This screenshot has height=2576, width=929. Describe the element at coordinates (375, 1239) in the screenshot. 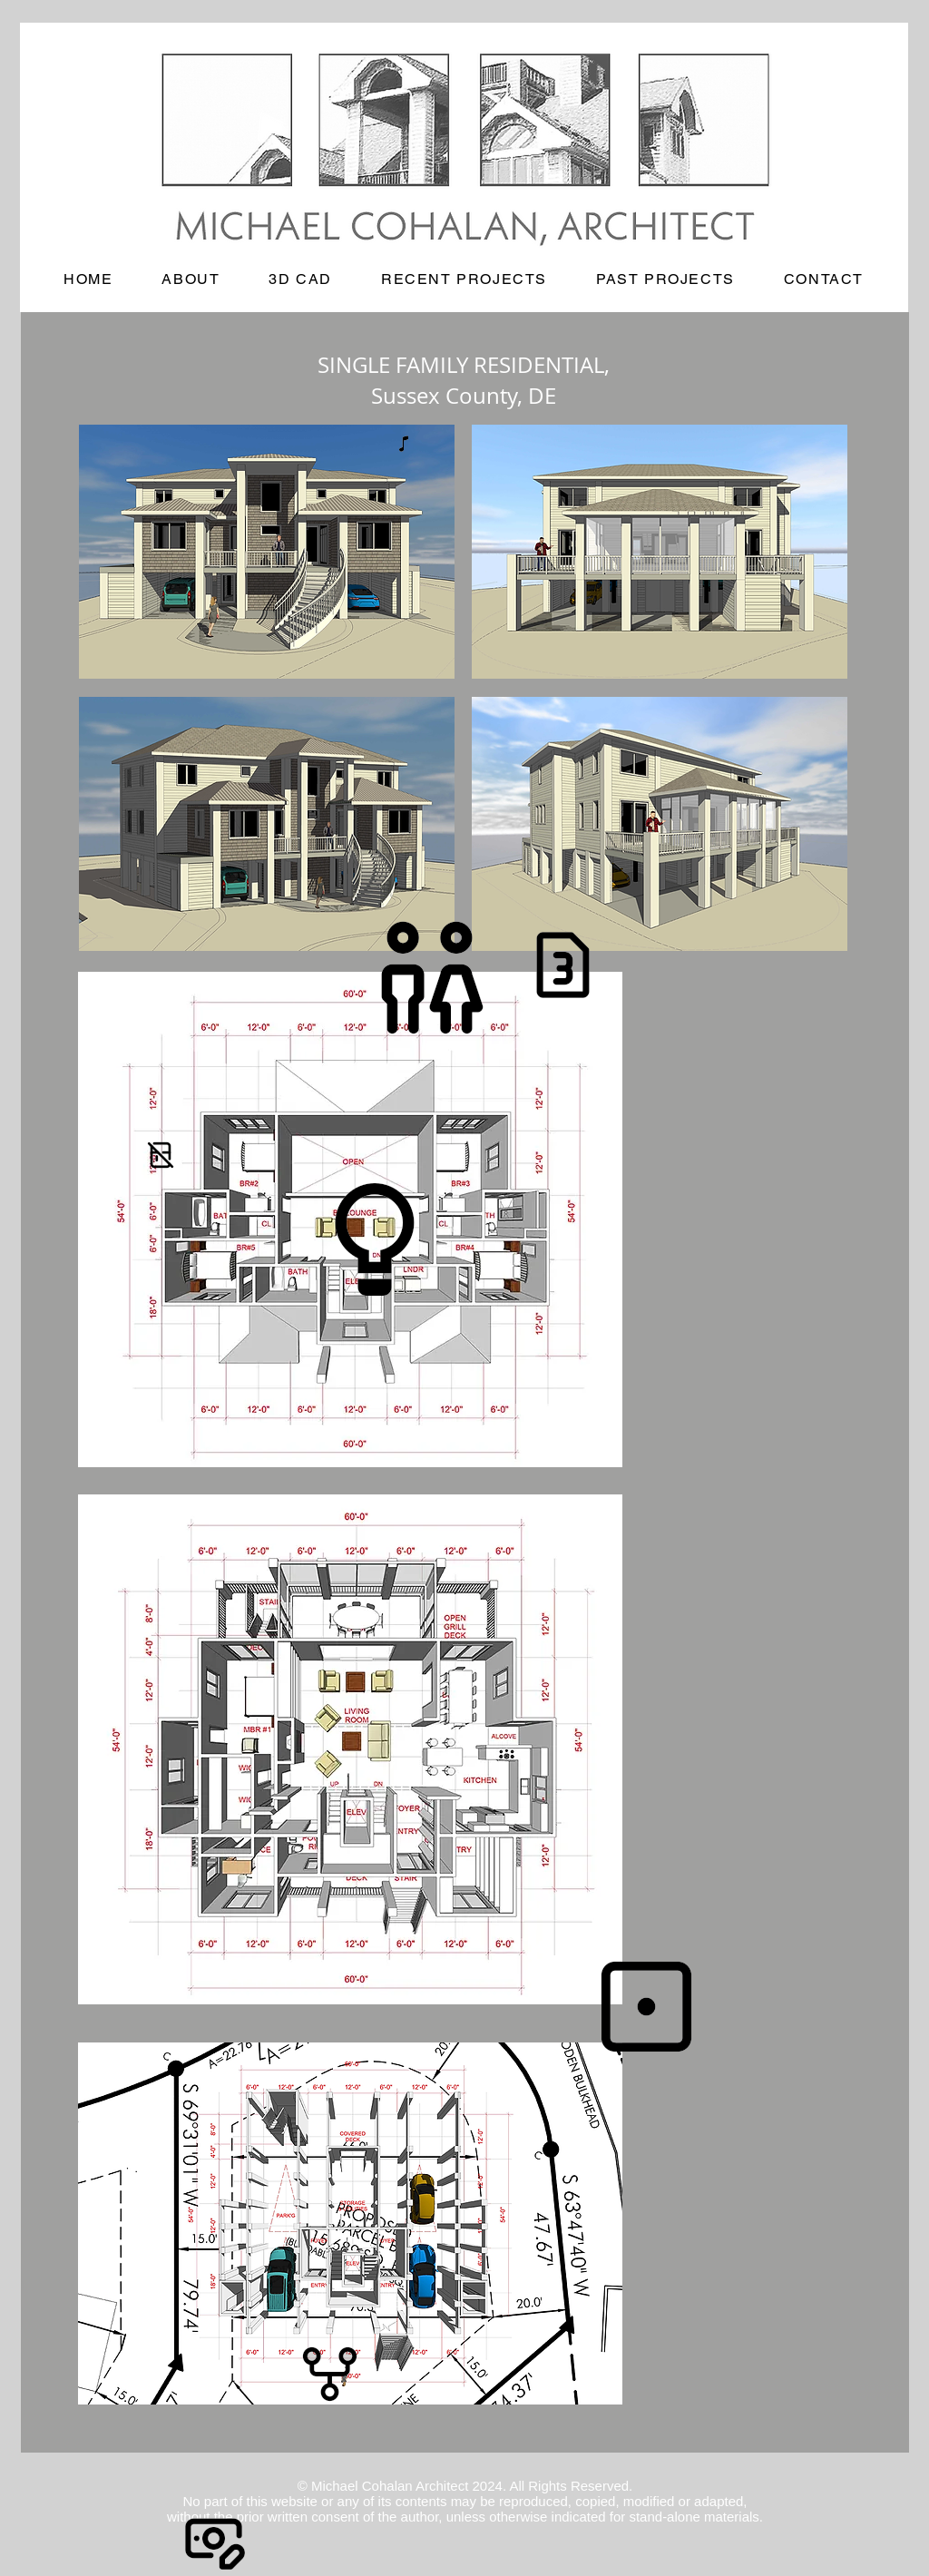

I see `access tips or helpful suggestions` at that location.